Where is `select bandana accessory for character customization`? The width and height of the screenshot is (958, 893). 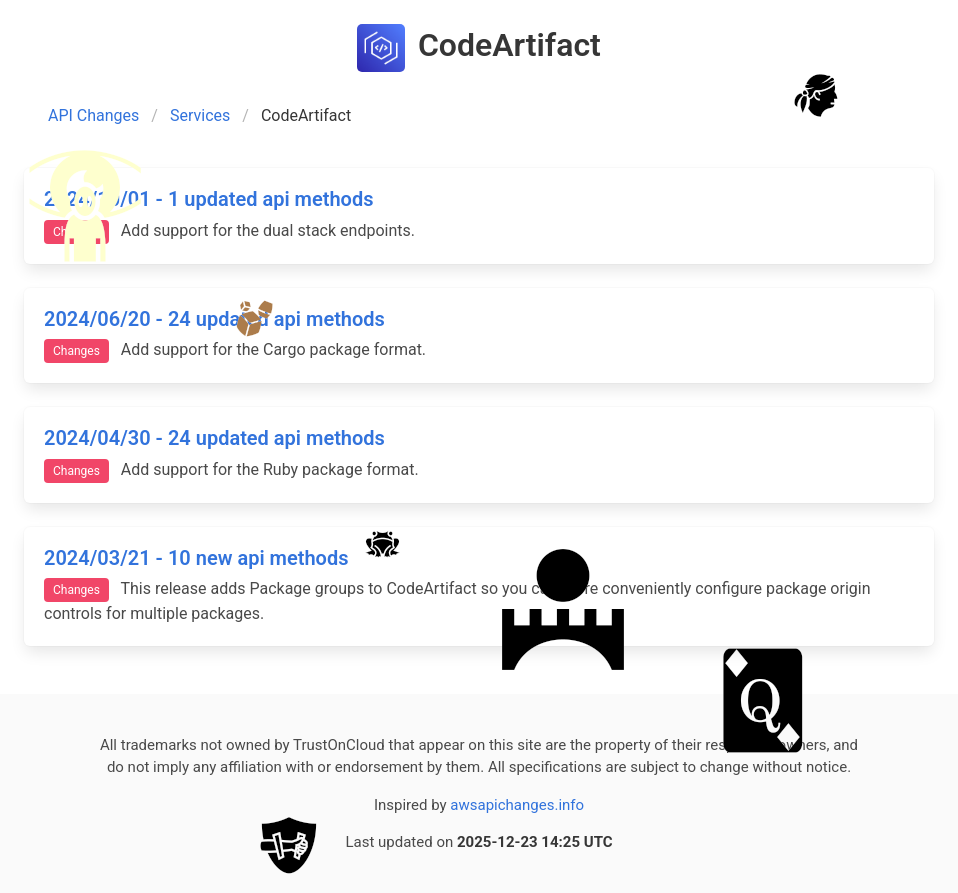
select bandana accessory for character customization is located at coordinates (816, 96).